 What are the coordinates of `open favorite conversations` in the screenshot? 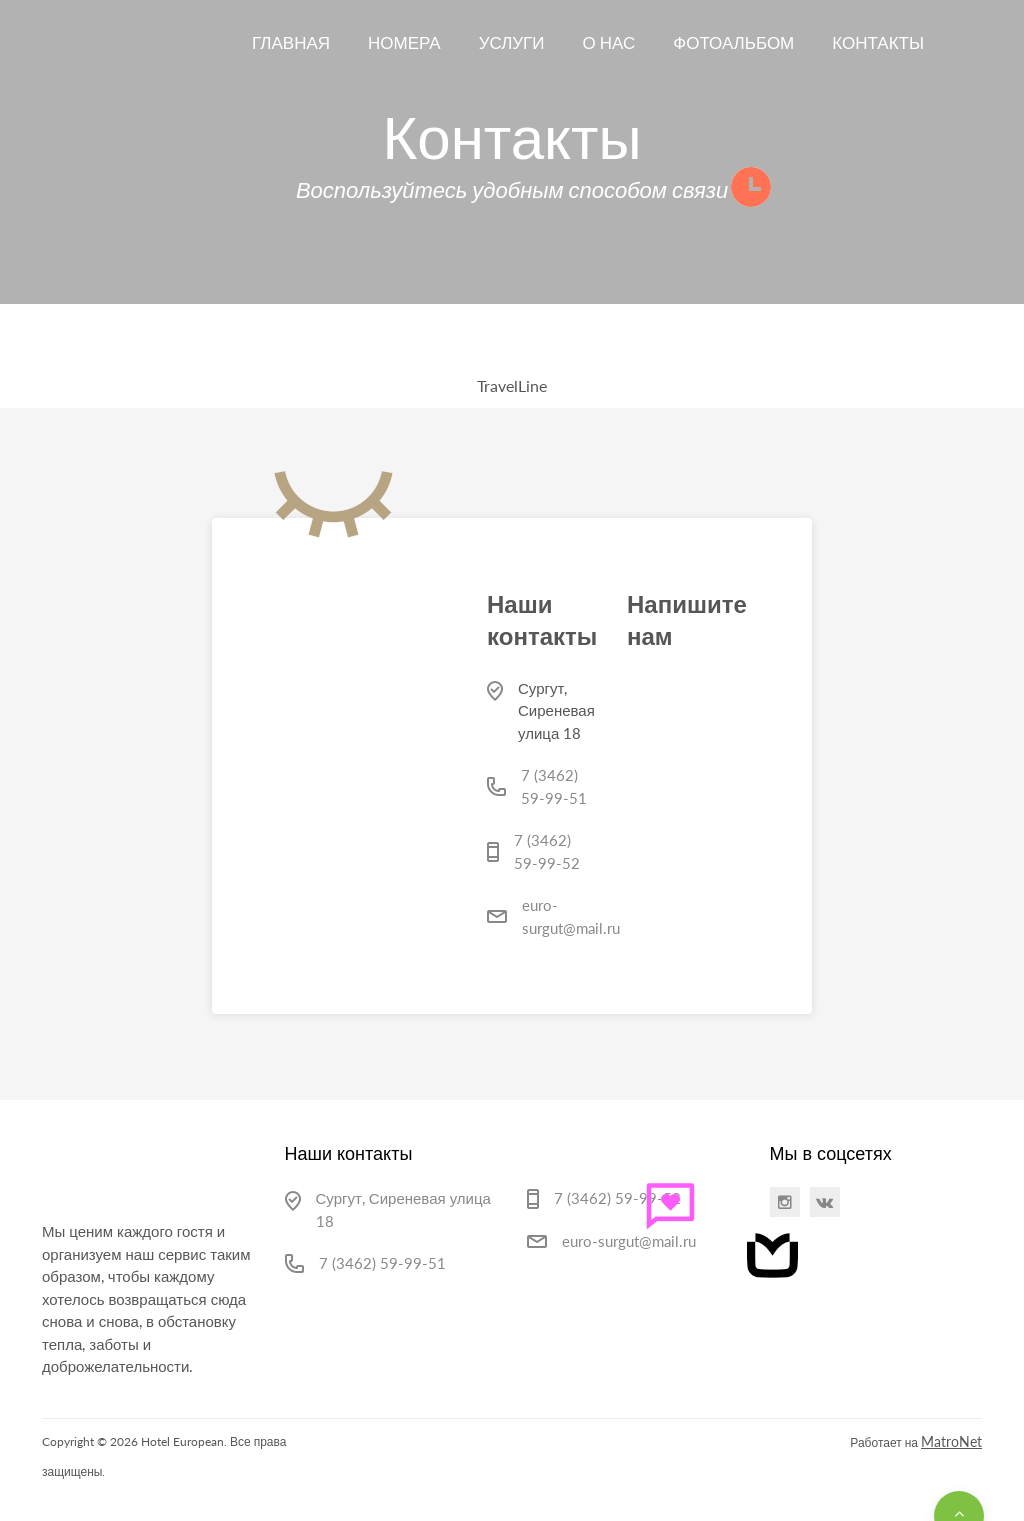 It's located at (670, 1204).